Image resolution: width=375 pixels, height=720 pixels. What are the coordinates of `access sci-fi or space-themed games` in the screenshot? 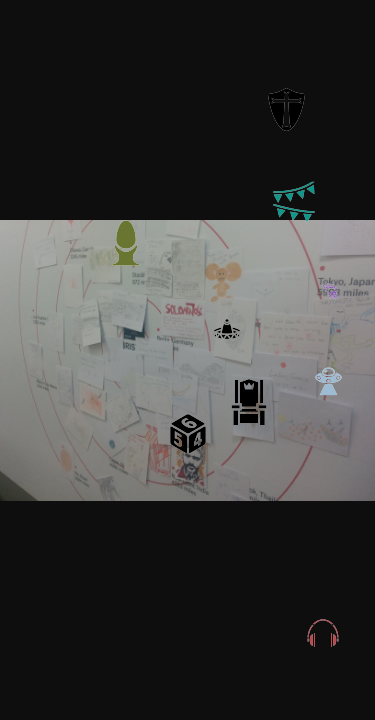 It's located at (328, 381).